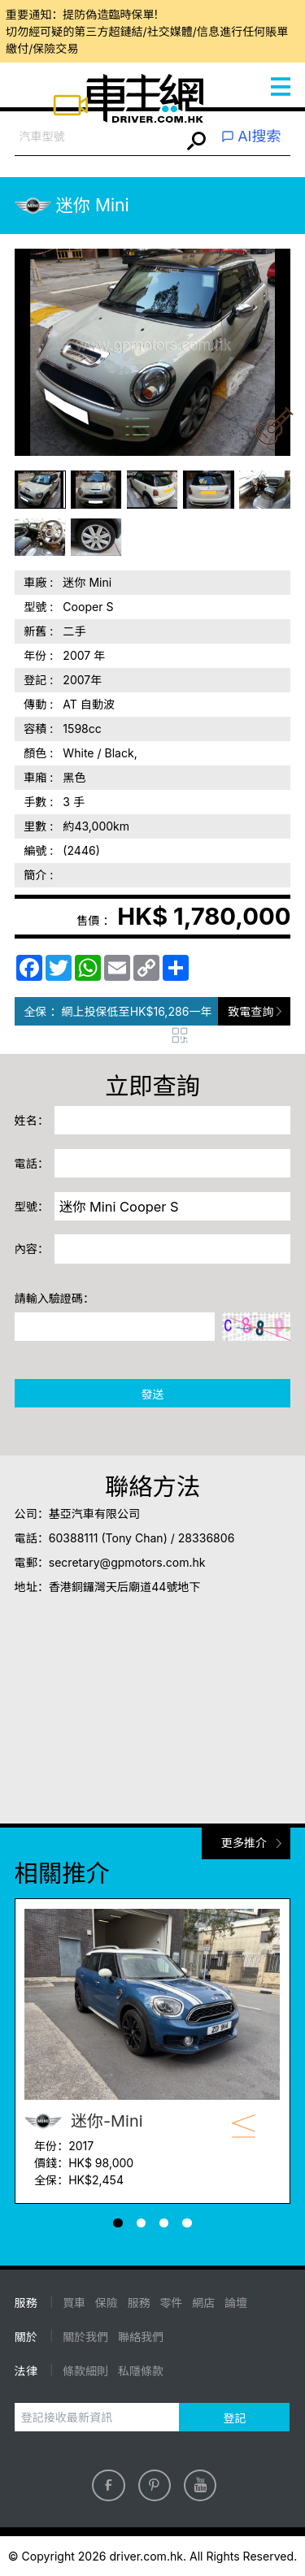 The width and height of the screenshot is (305, 2576). What do you see at coordinates (274, 427) in the screenshot?
I see `access music or audio content` at bounding box center [274, 427].